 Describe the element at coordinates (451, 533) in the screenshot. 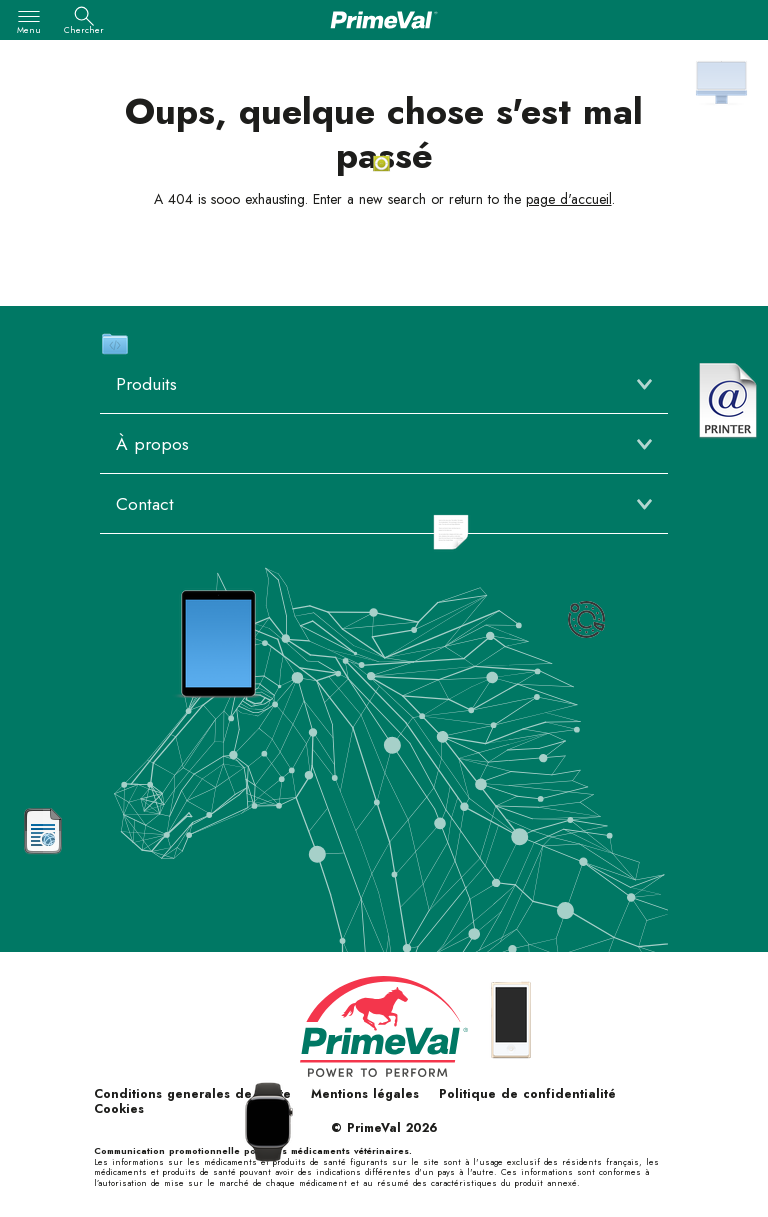

I see `a text clipping file containing copied text` at that location.